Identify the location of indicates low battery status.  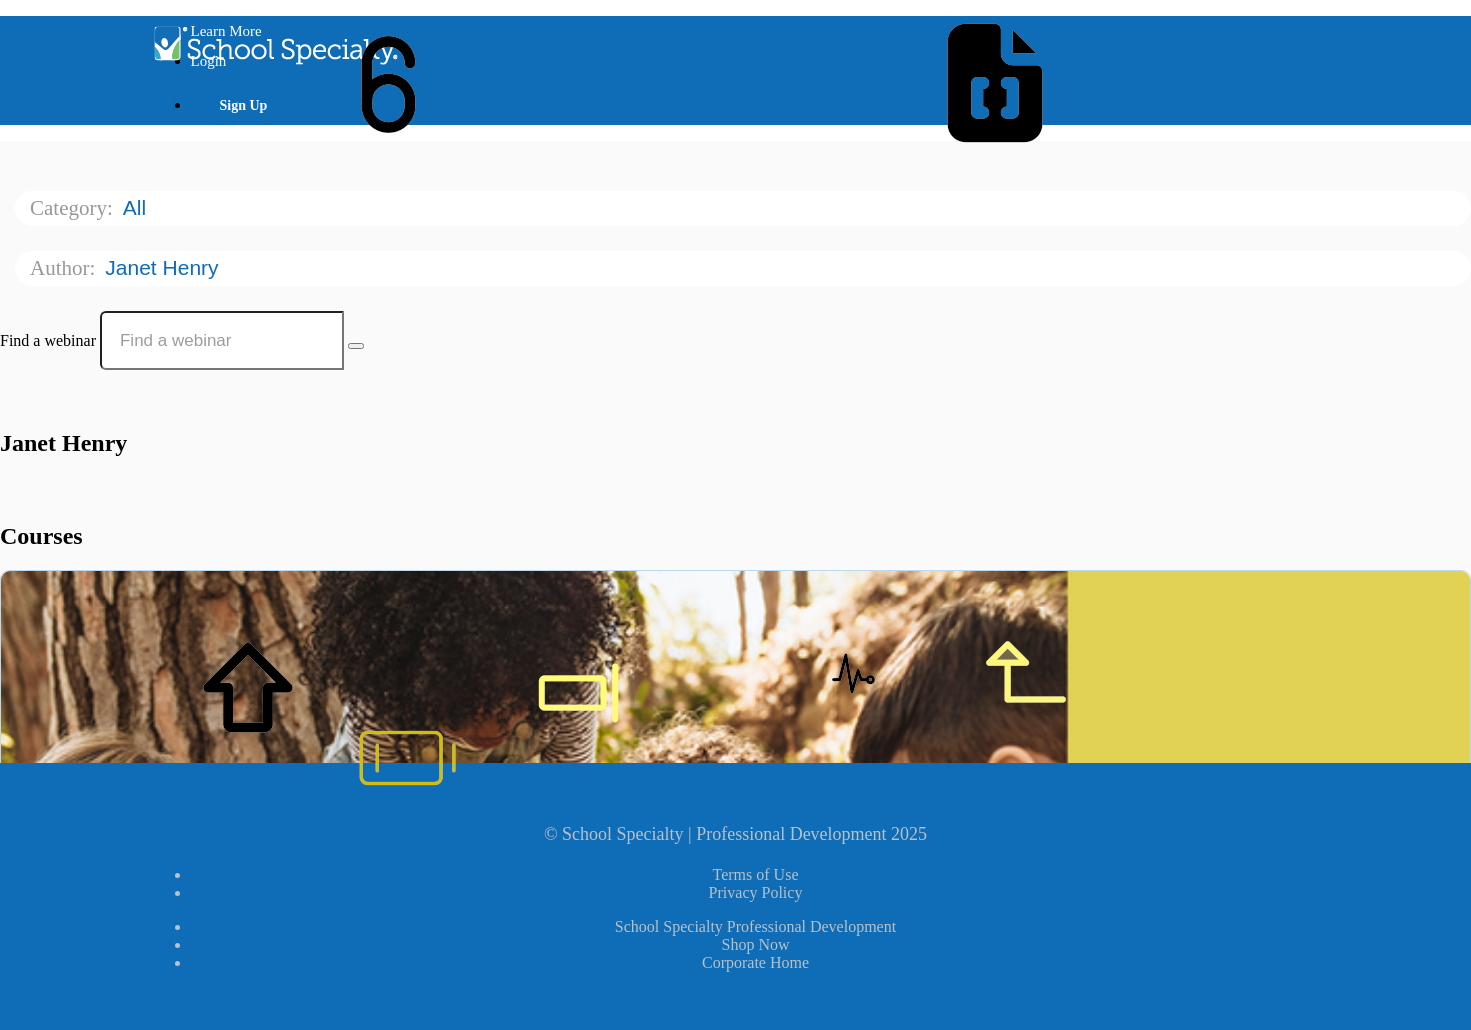
(406, 758).